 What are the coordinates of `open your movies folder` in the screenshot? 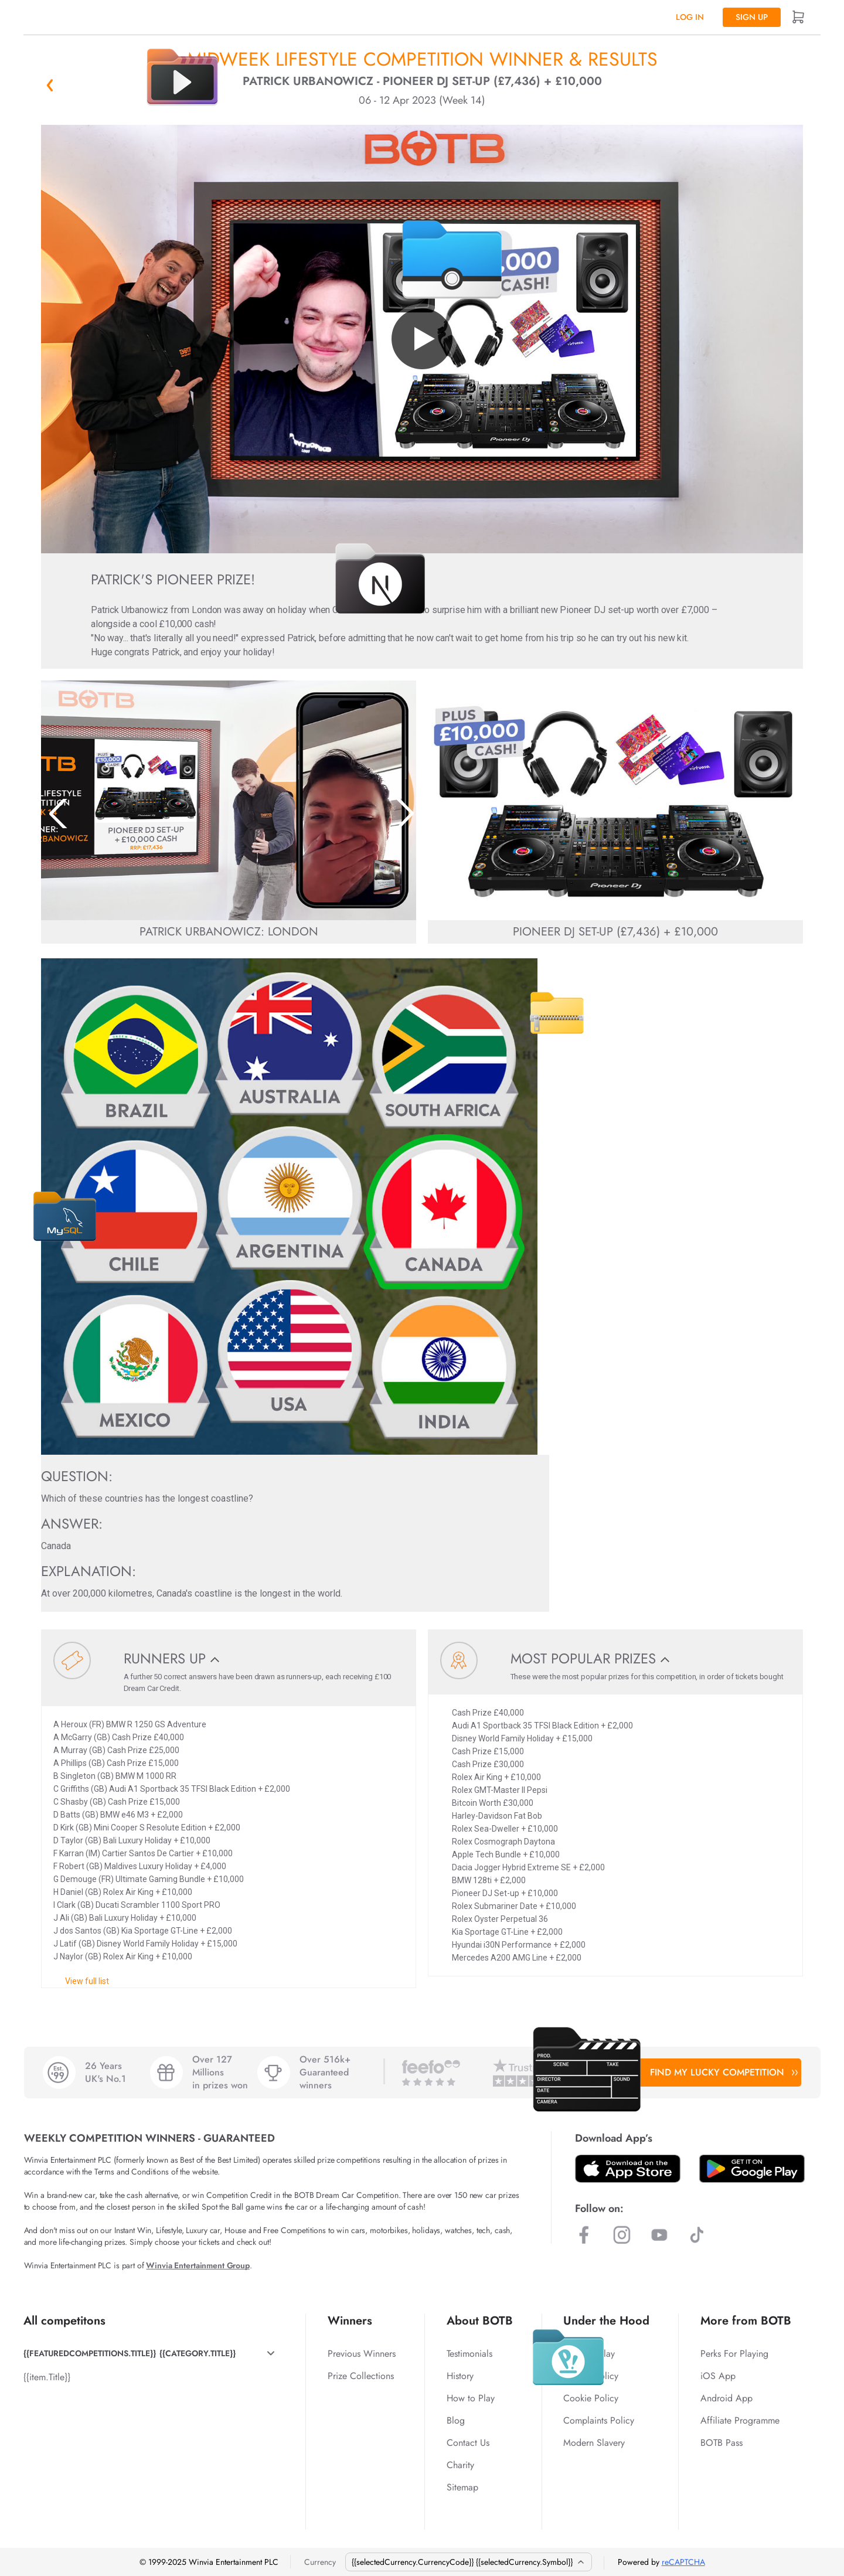 It's located at (586, 2072).